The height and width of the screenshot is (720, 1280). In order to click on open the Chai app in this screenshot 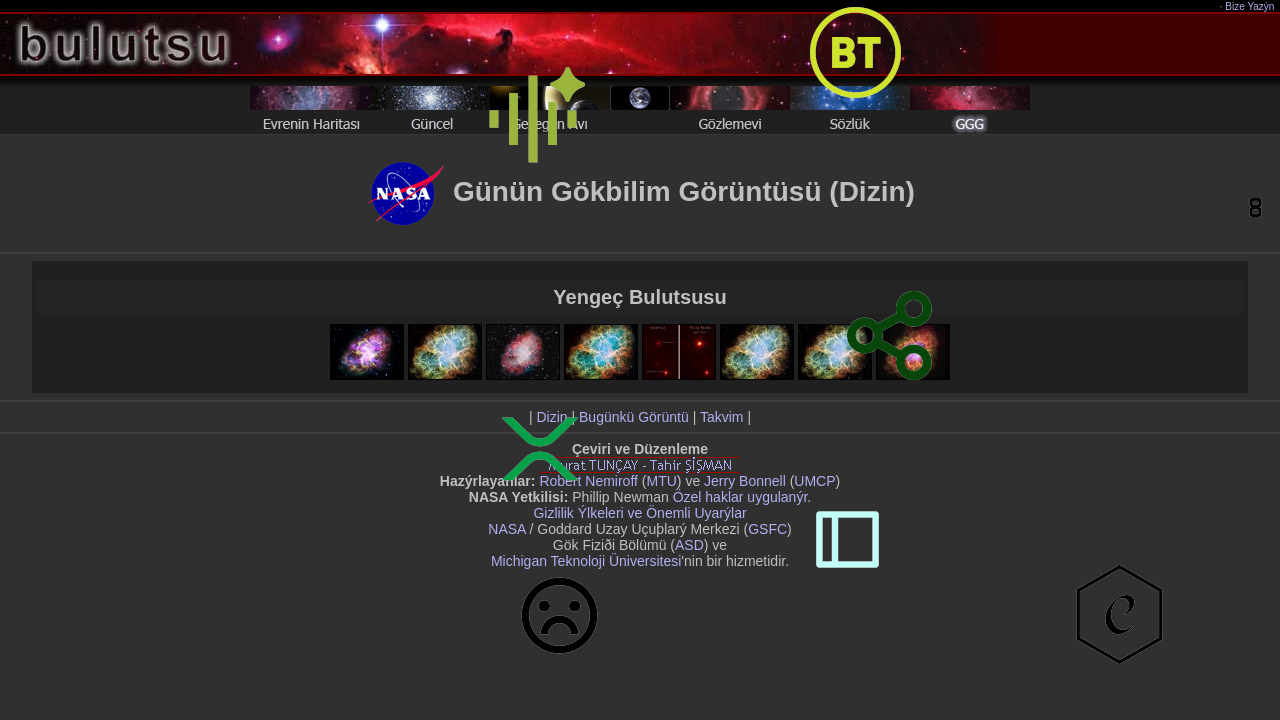, I will do `click(1119, 614)`.